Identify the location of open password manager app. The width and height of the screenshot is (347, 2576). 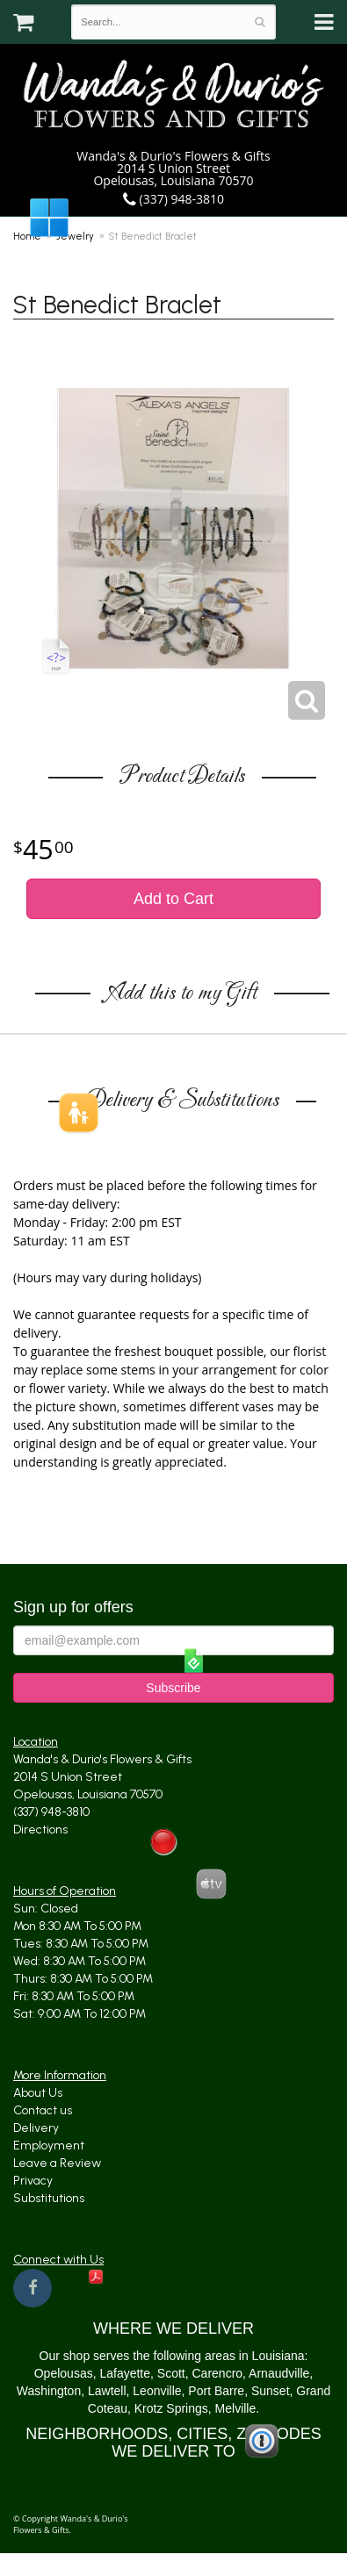
(262, 2441).